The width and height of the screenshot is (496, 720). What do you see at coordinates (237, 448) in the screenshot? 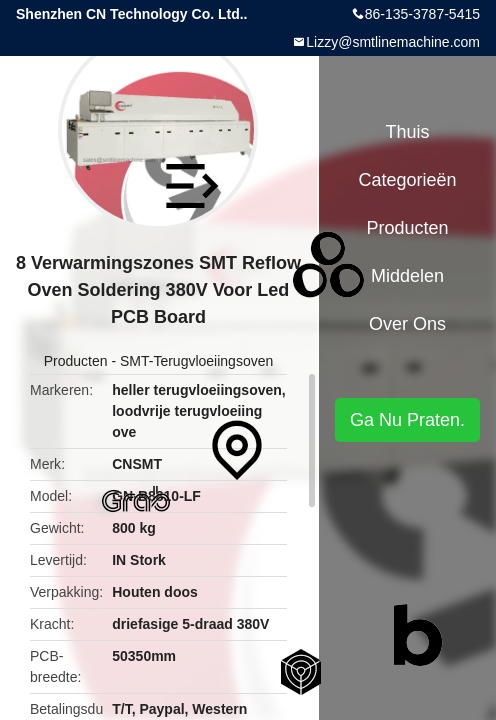
I see `mark a location on the map` at bounding box center [237, 448].